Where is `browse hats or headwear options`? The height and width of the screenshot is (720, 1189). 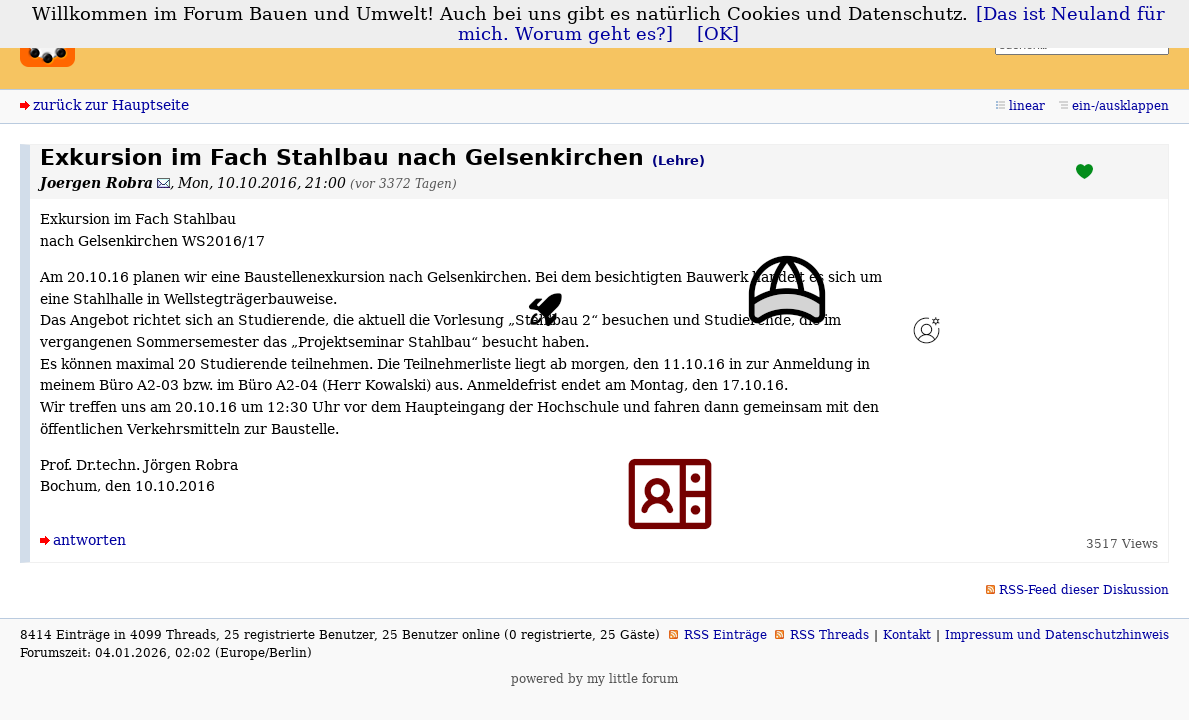 browse hats or headwear options is located at coordinates (787, 294).